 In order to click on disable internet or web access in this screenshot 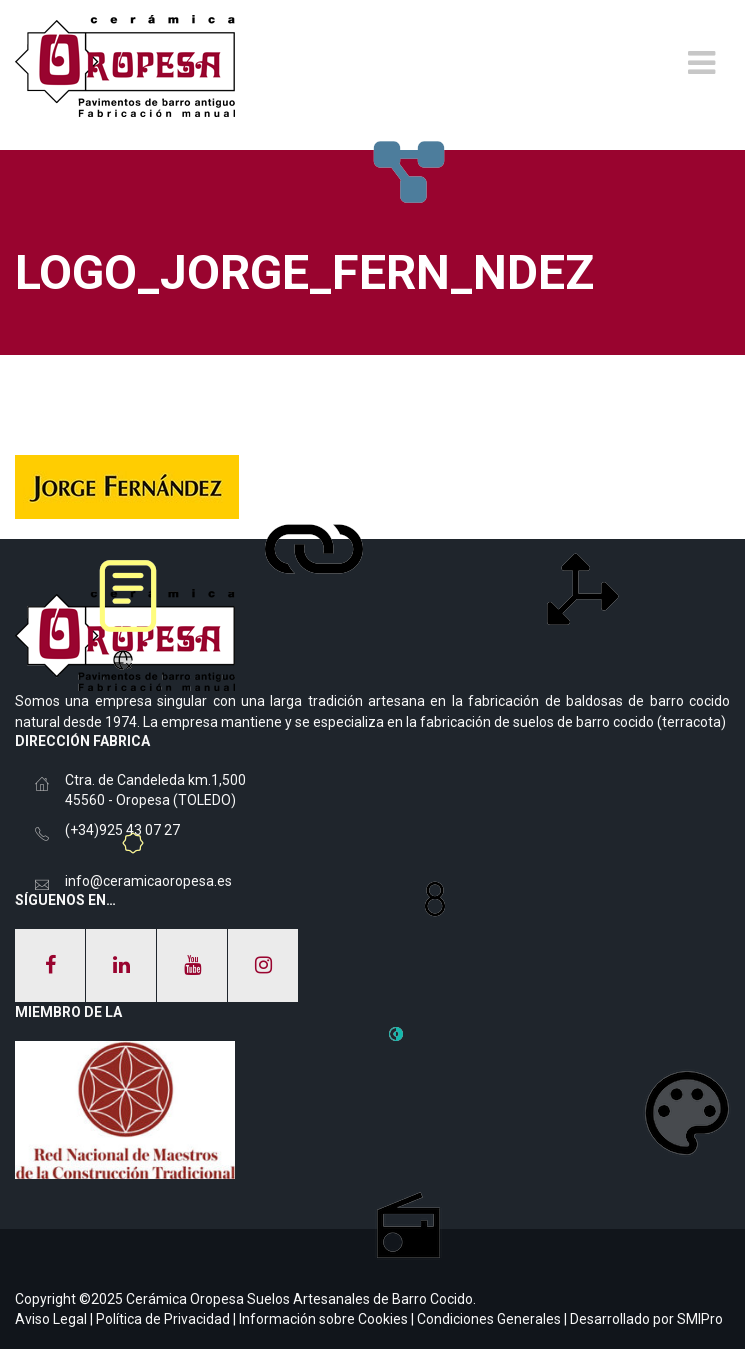, I will do `click(123, 660)`.